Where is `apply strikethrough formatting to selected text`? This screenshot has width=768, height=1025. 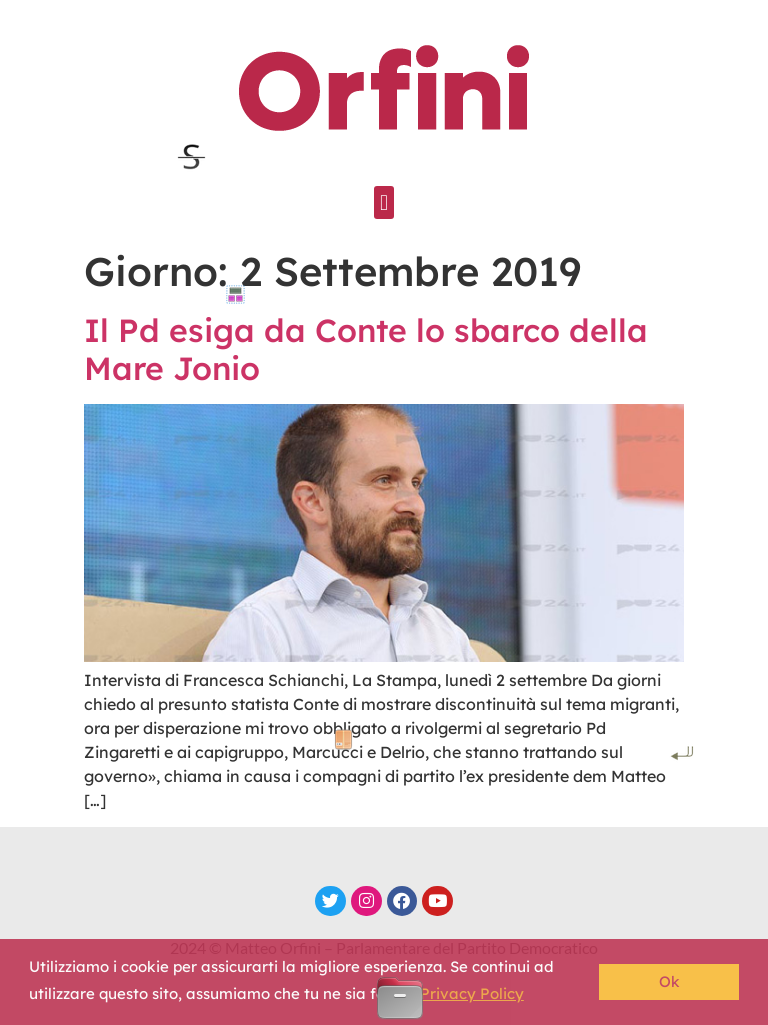
apply strikethrough formatting to selected text is located at coordinates (191, 157).